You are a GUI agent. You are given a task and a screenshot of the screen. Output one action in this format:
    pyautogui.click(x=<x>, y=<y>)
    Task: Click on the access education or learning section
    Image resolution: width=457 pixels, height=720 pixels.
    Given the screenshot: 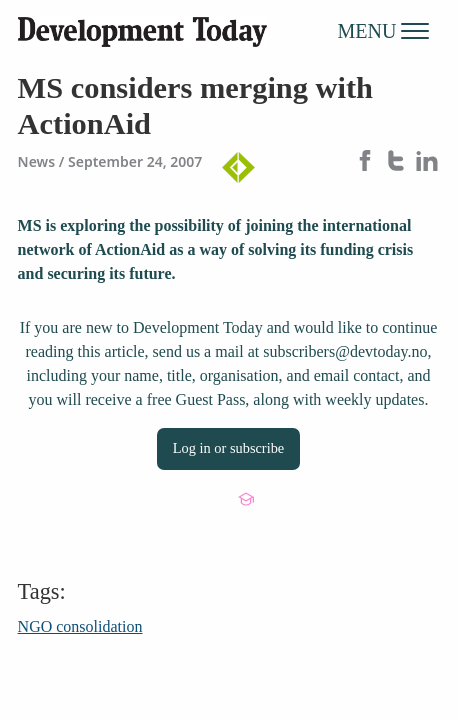 What is the action you would take?
    pyautogui.click(x=246, y=499)
    